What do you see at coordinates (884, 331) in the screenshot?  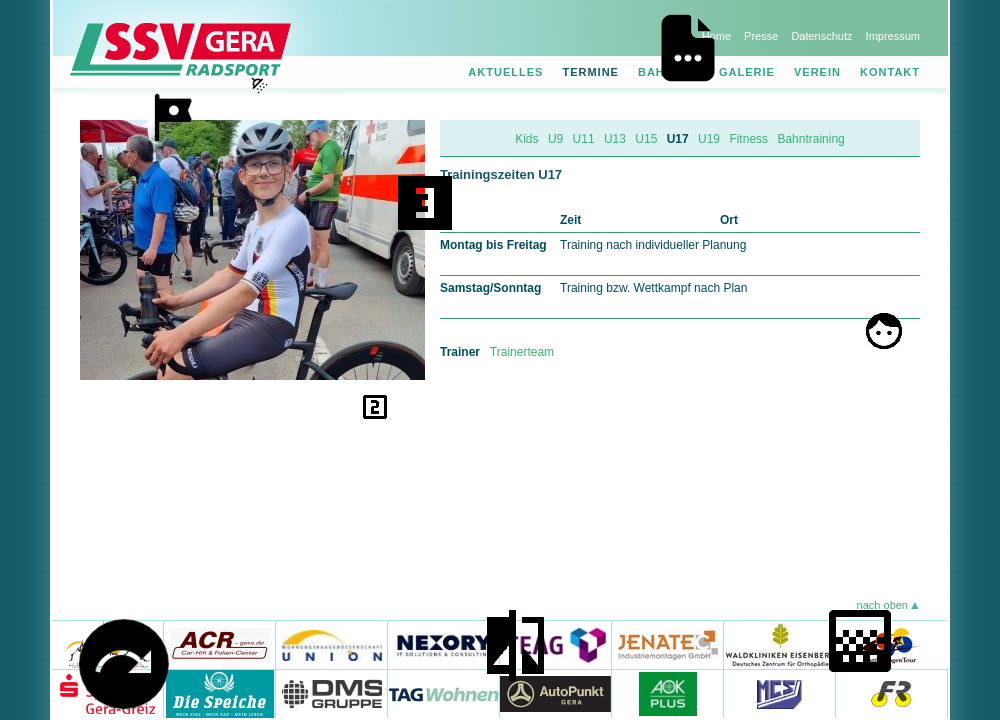 I see `access your profile or account settings` at bounding box center [884, 331].